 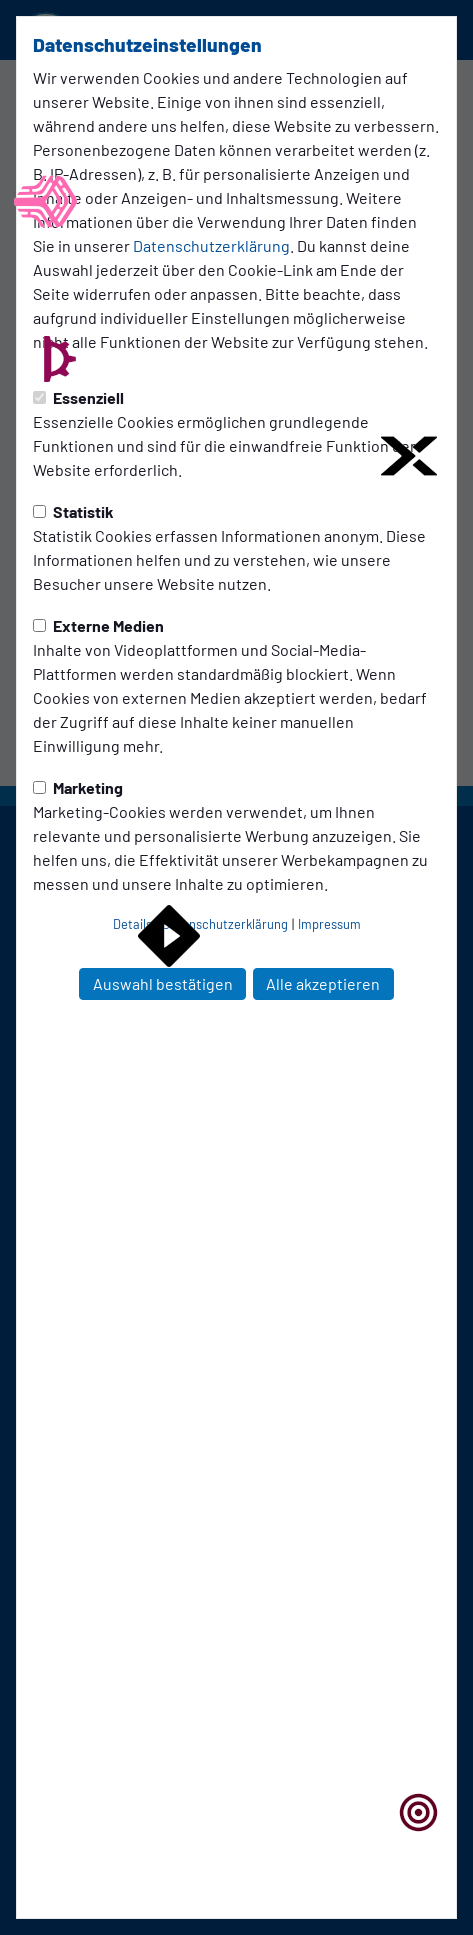 What do you see at coordinates (60, 359) in the screenshot?
I see `dlib machine learning library logo` at bounding box center [60, 359].